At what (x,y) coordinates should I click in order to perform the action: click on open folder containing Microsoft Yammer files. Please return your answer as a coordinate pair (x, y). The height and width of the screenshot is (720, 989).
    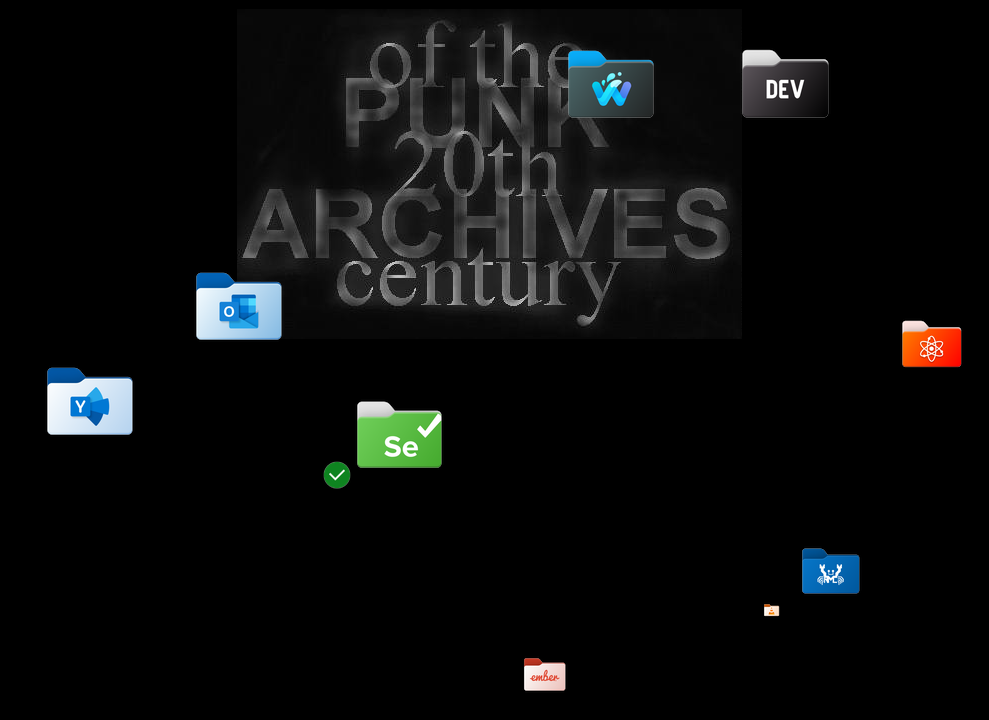
    Looking at the image, I should click on (89, 403).